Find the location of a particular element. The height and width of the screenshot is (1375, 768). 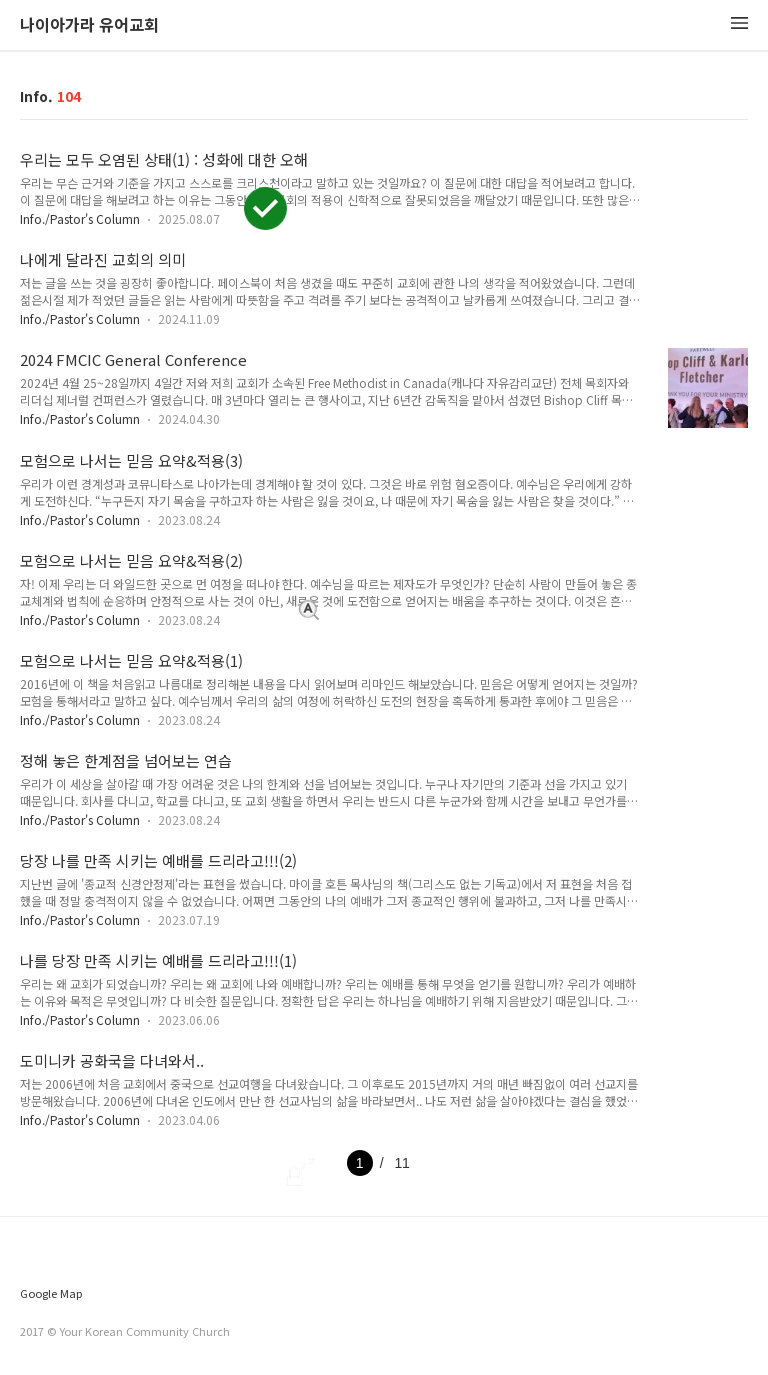

confirm or approve an action is located at coordinates (265, 208).